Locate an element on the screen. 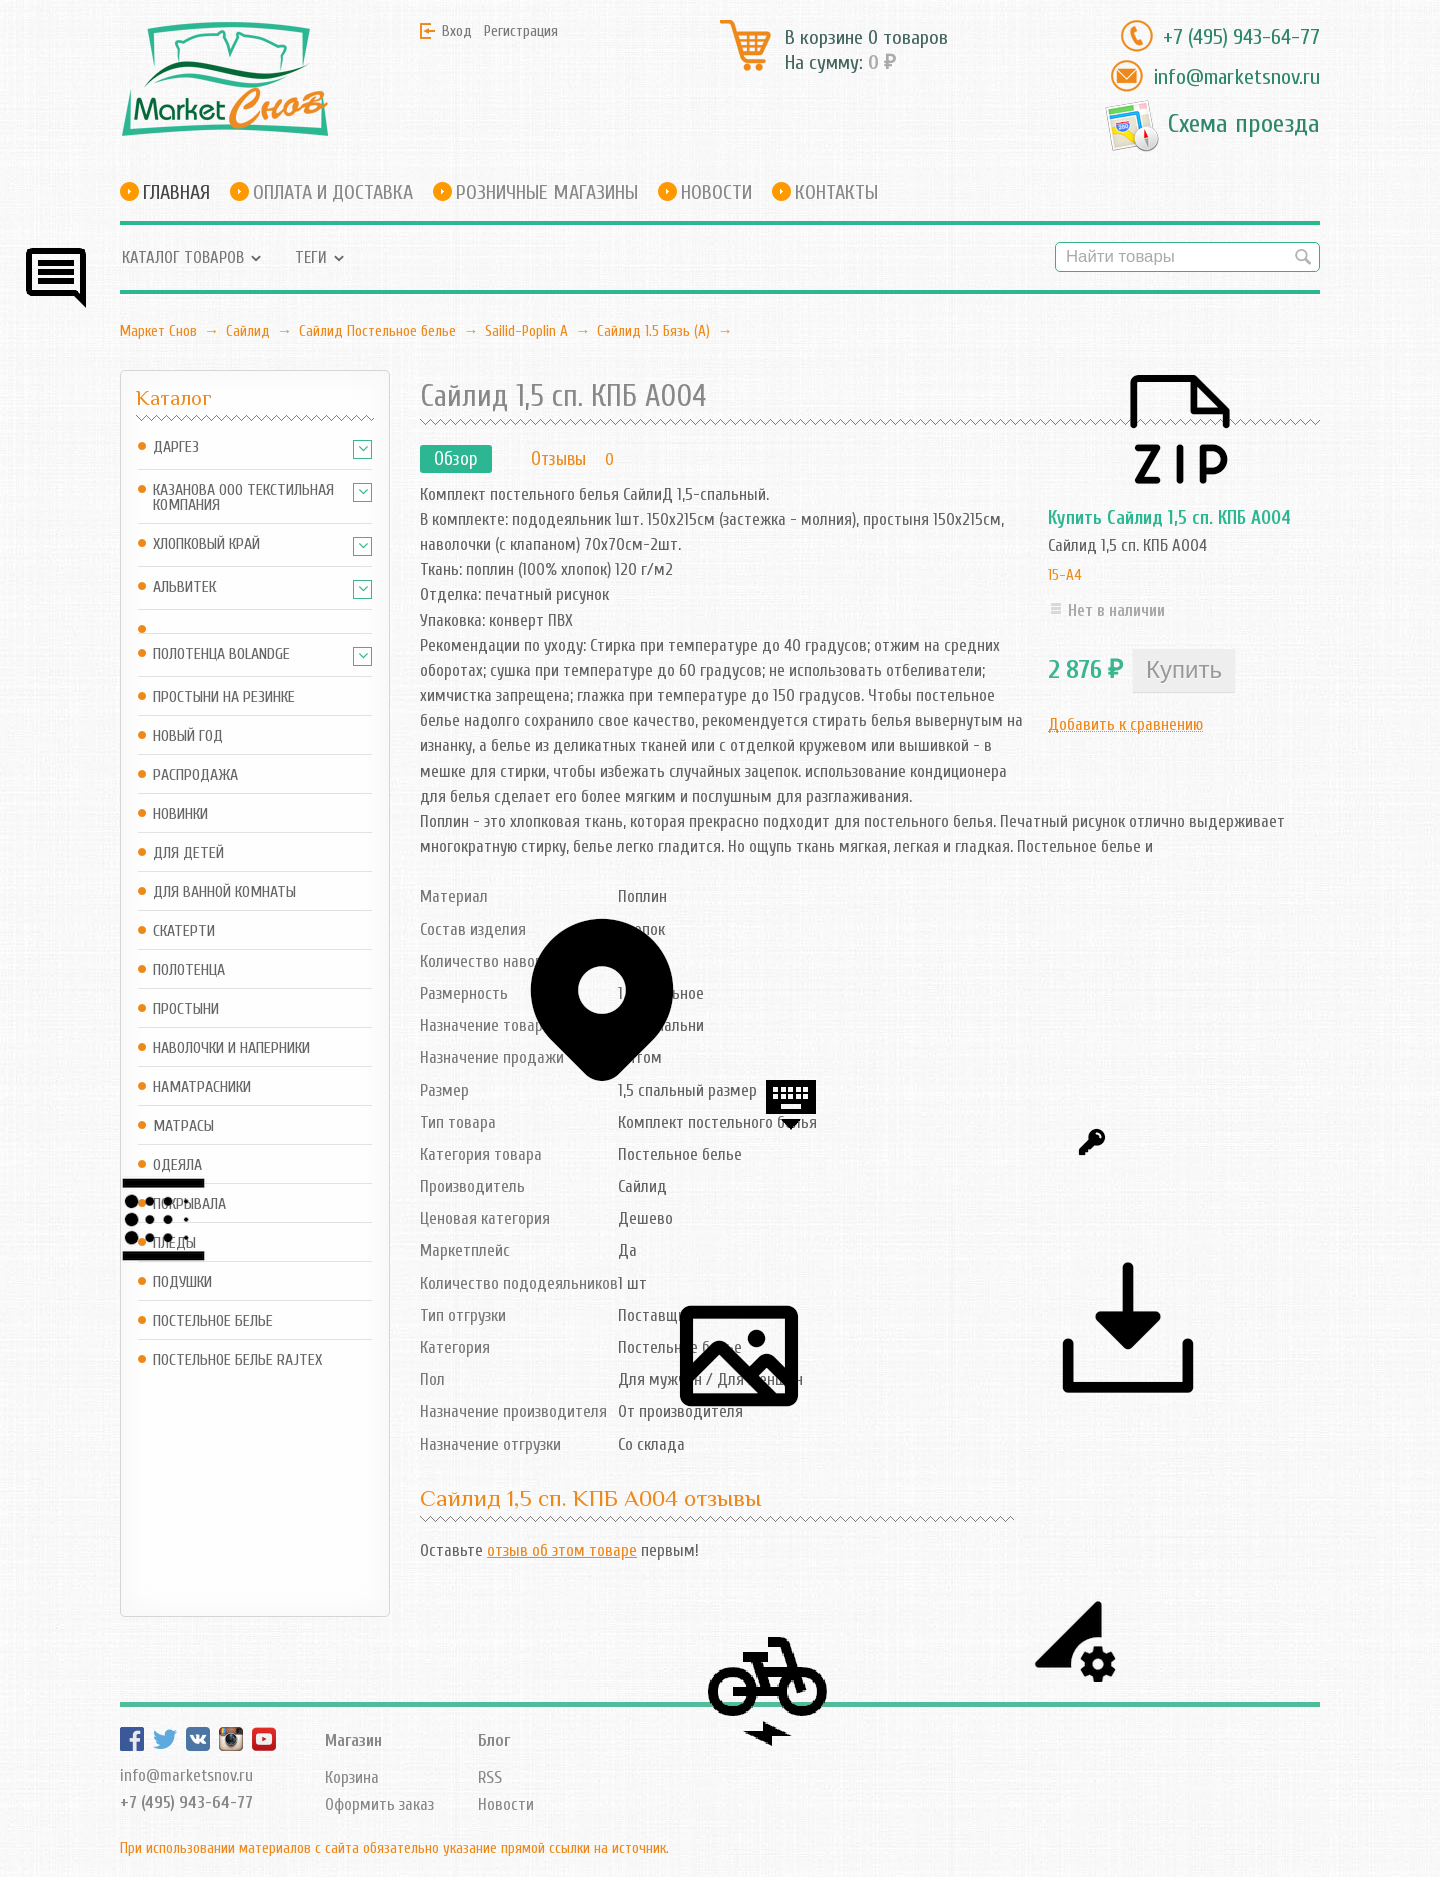 The image size is (1440, 1877). access security or authentication settings is located at coordinates (1092, 1142).